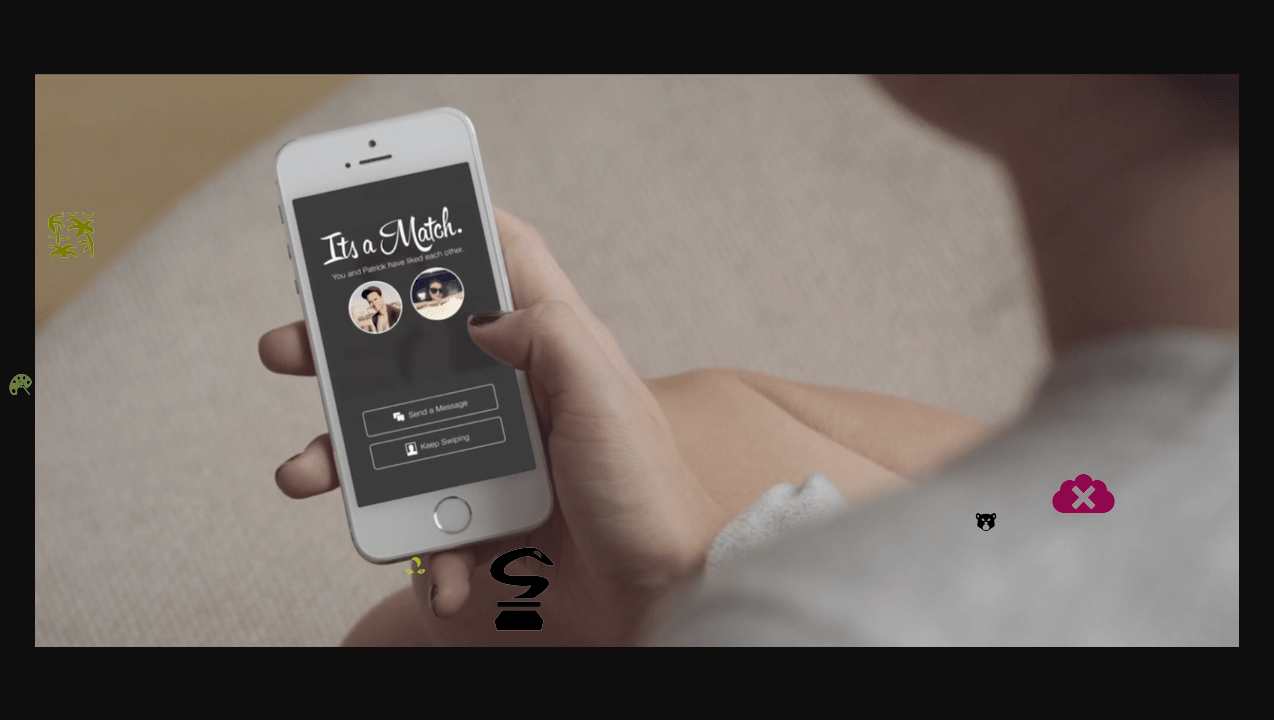 This screenshot has height=720, width=1274. I want to click on access potion or alchemy inventory, so click(519, 588).